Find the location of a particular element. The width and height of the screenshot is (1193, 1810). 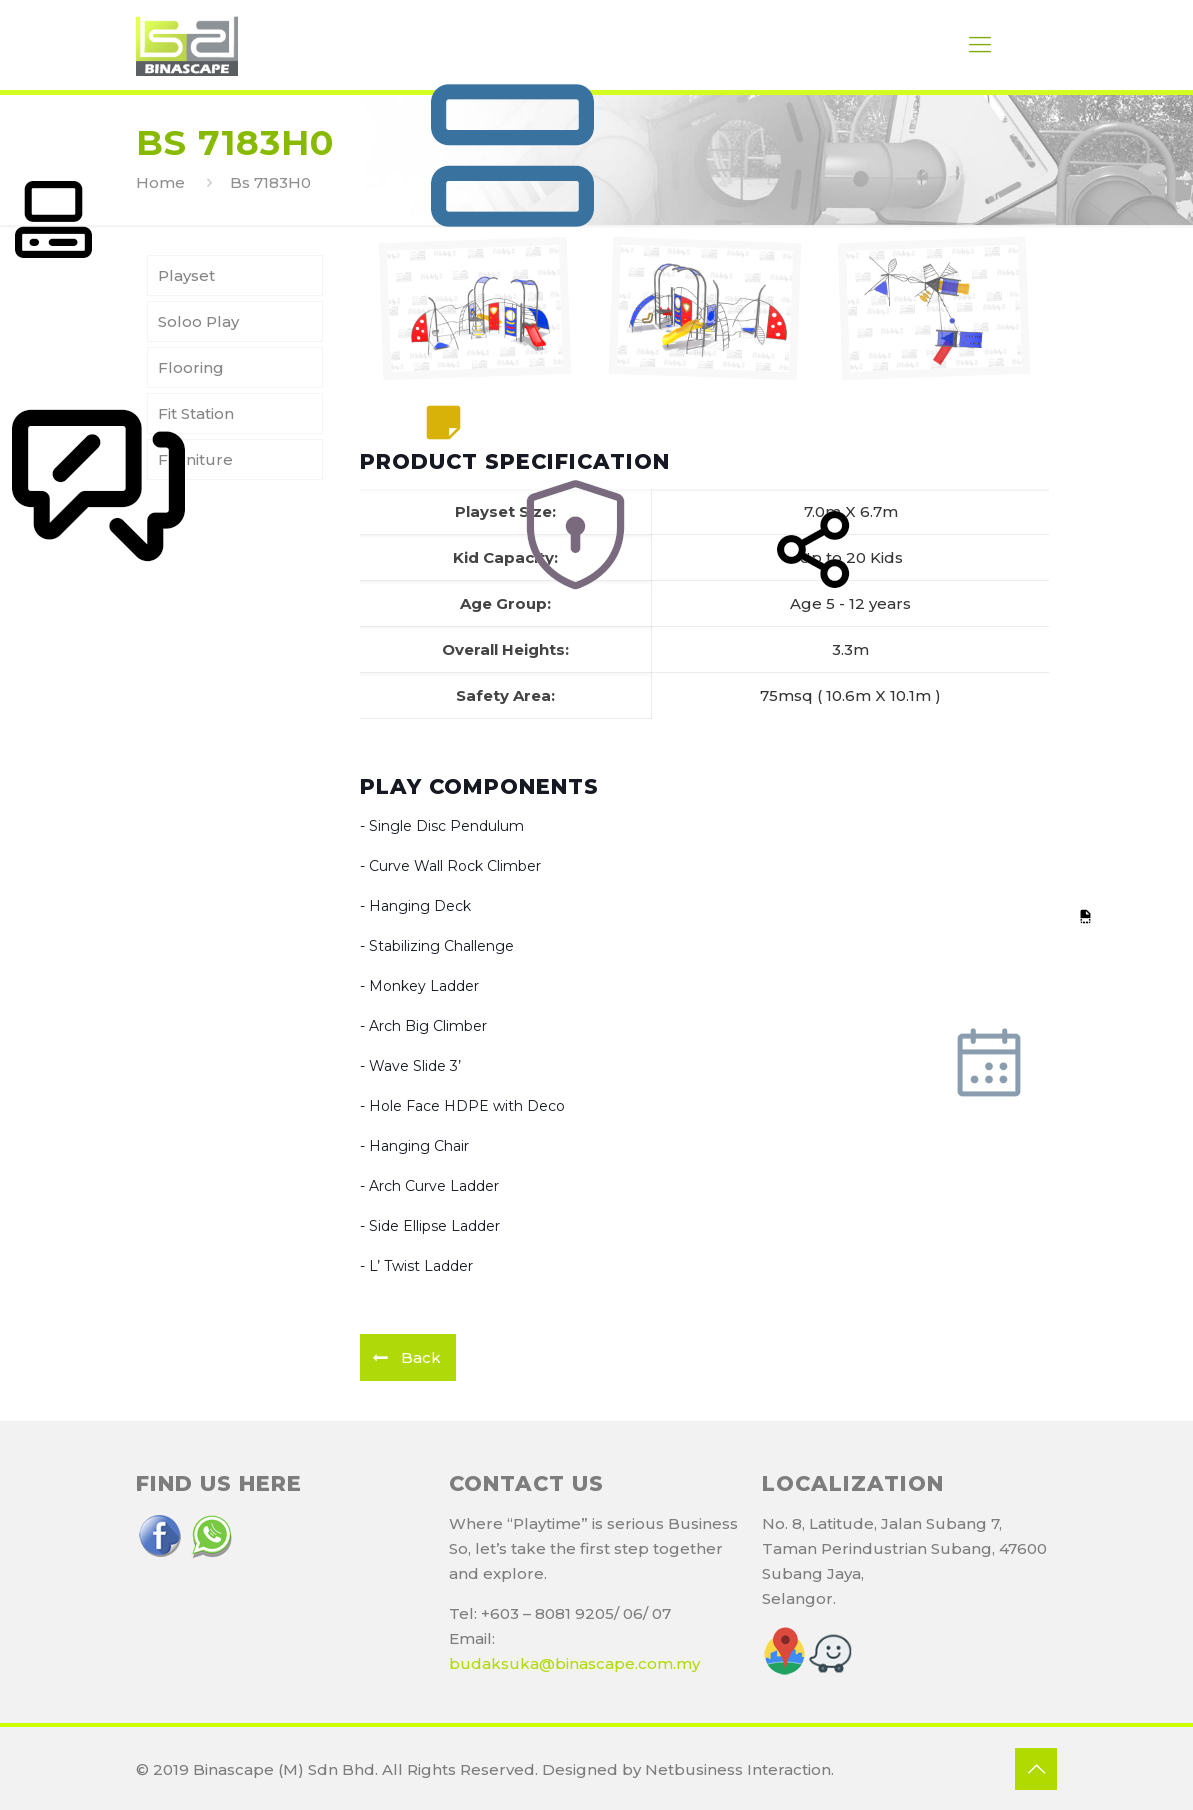

launch a github codespace is located at coordinates (53, 219).